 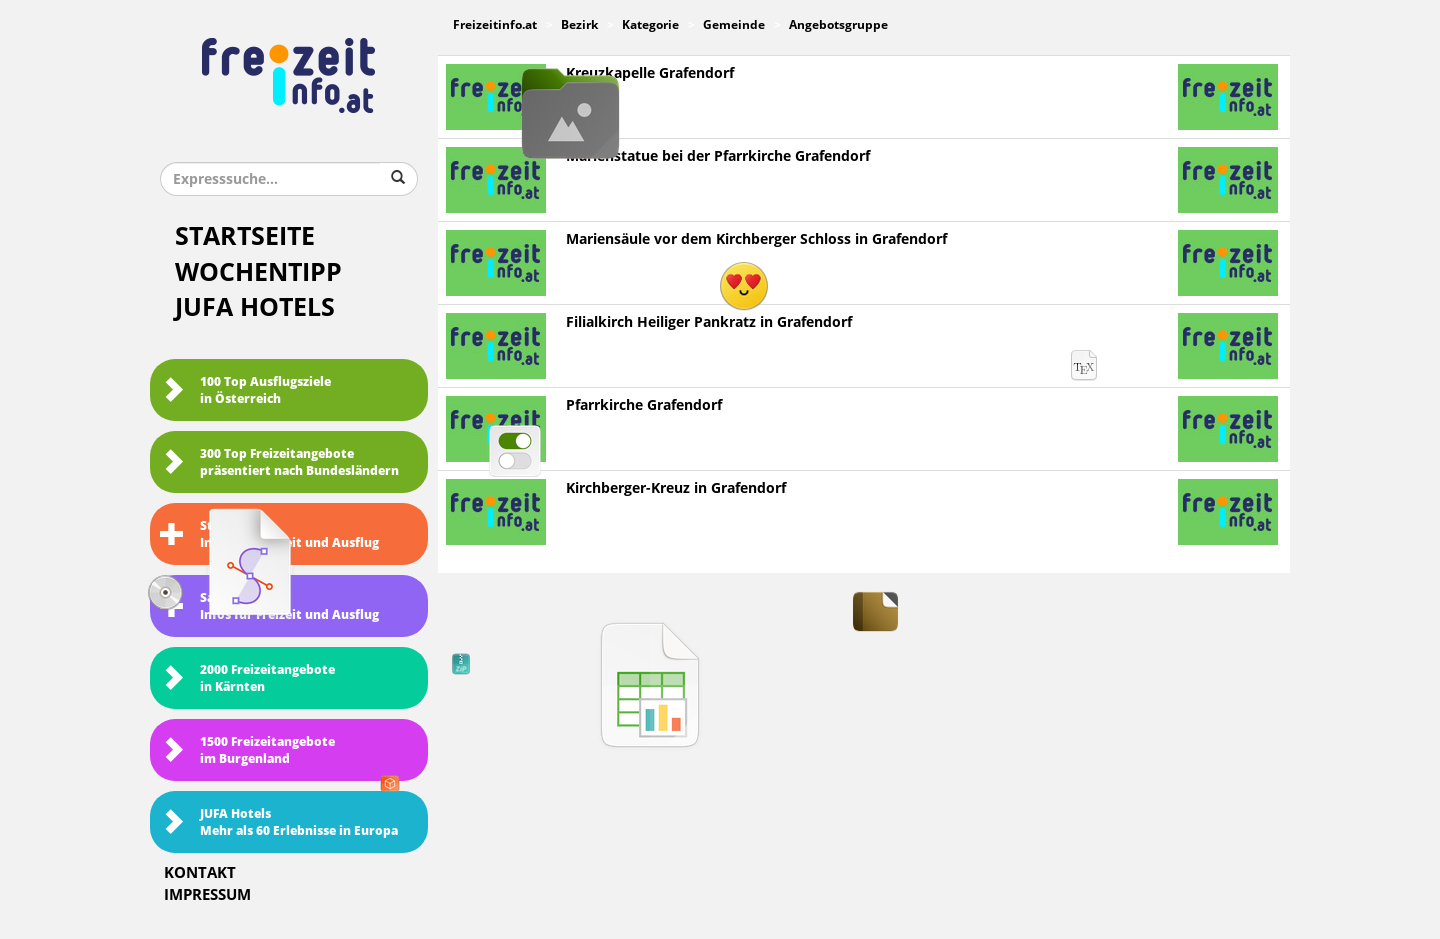 What do you see at coordinates (570, 113) in the screenshot?
I see `open pictures folder` at bounding box center [570, 113].